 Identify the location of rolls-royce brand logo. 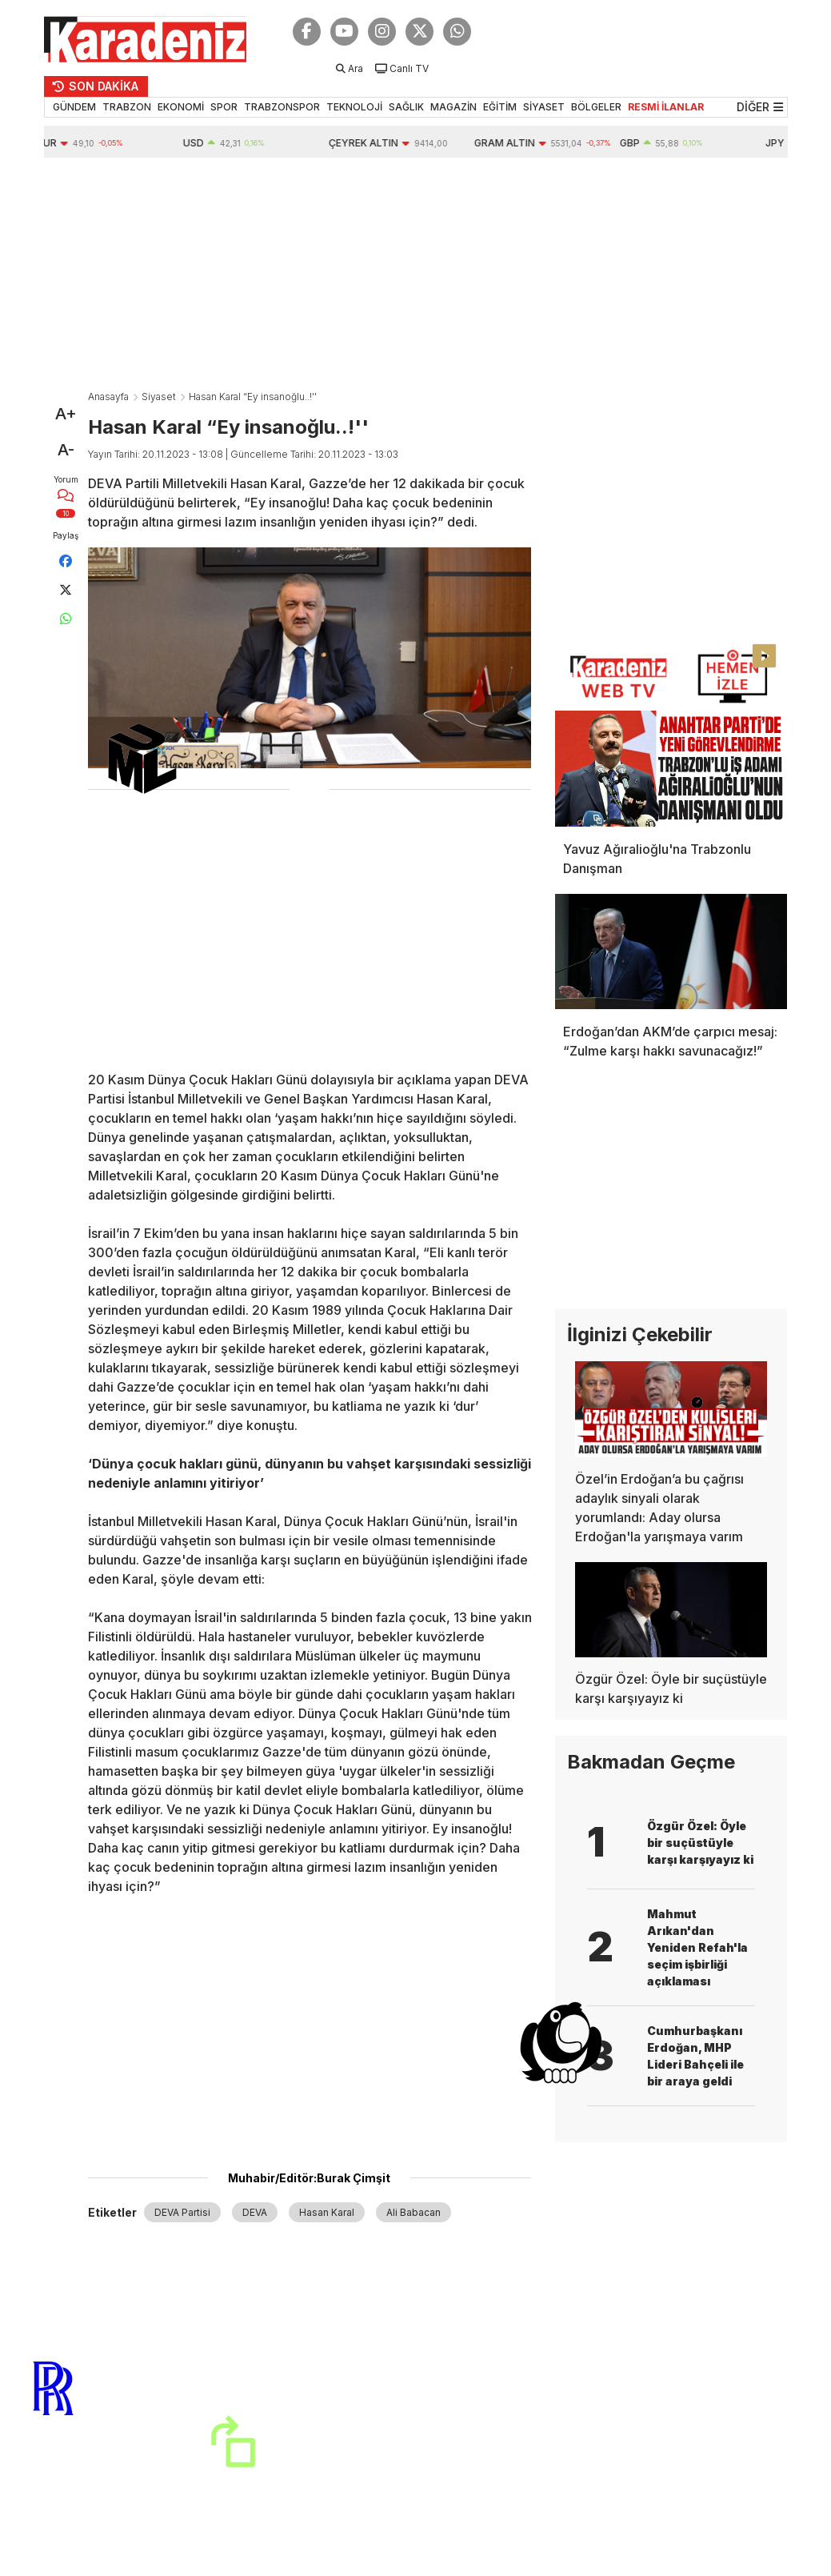
(53, 2388).